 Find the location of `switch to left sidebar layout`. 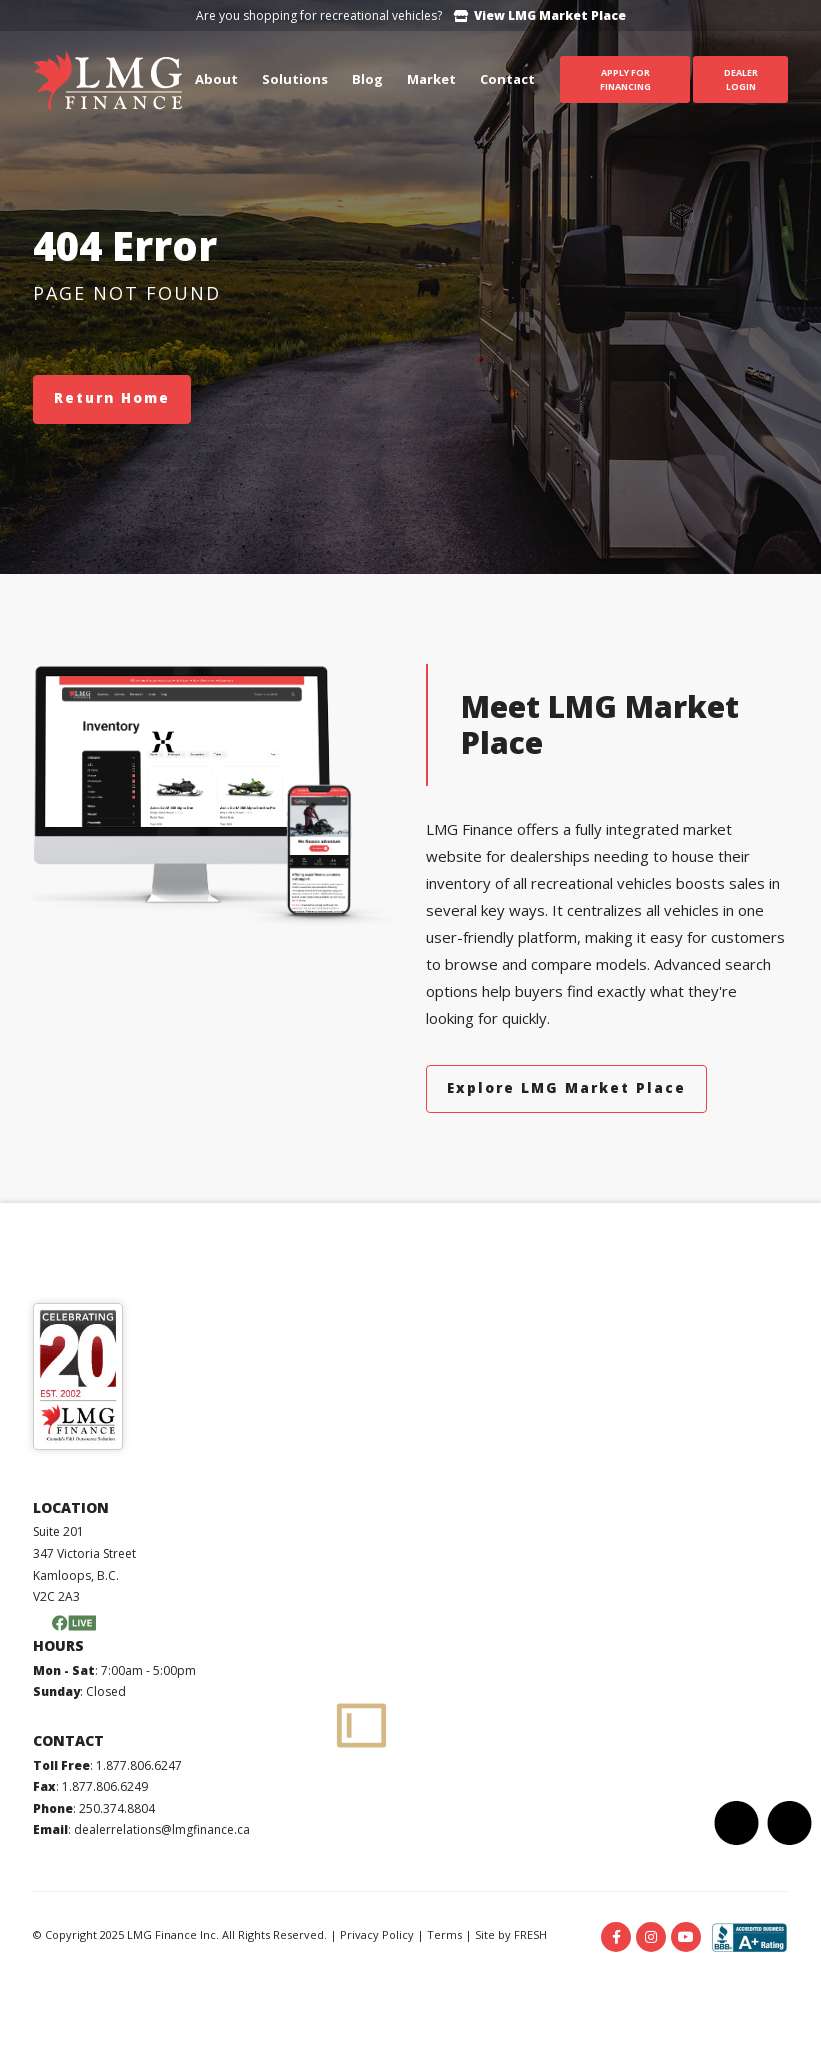

switch to left sidebar layout is located at coordinates (361, 1725).